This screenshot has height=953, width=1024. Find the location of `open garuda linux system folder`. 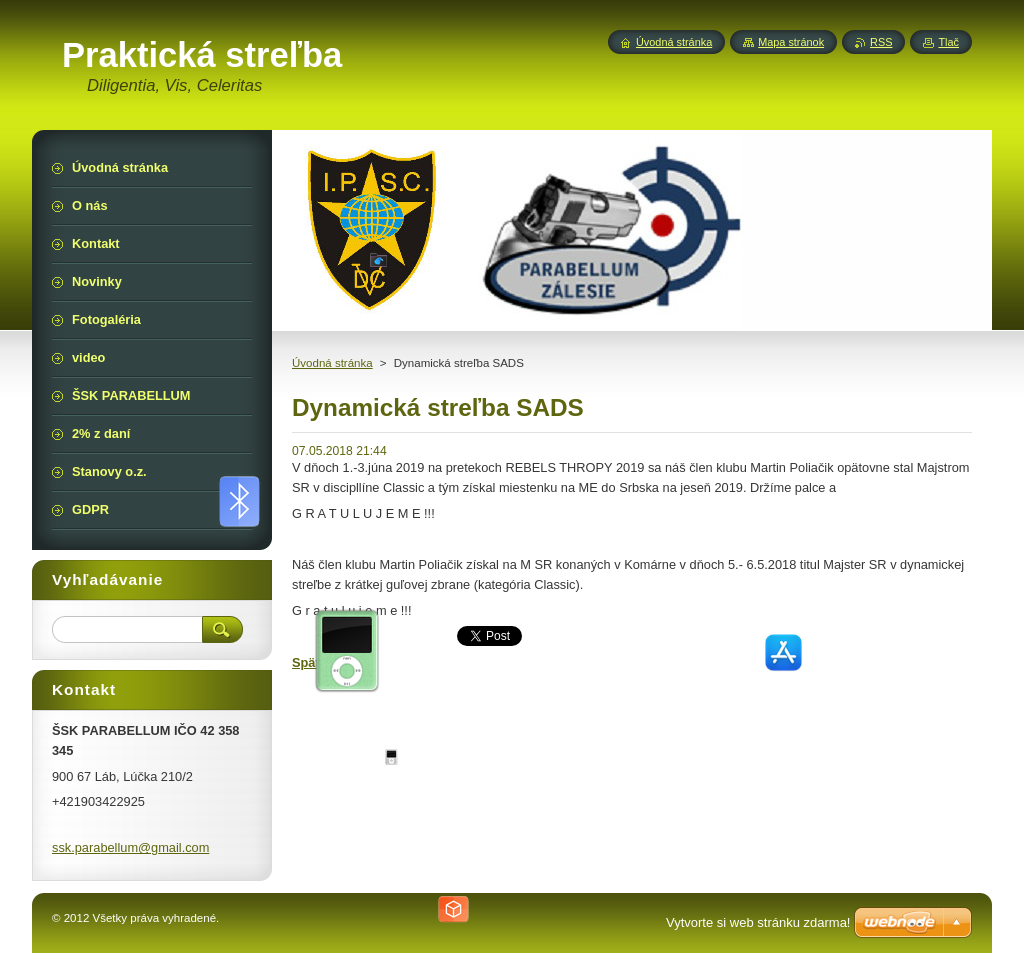

open garuda linux system folder is located at coordinates (378, 260).